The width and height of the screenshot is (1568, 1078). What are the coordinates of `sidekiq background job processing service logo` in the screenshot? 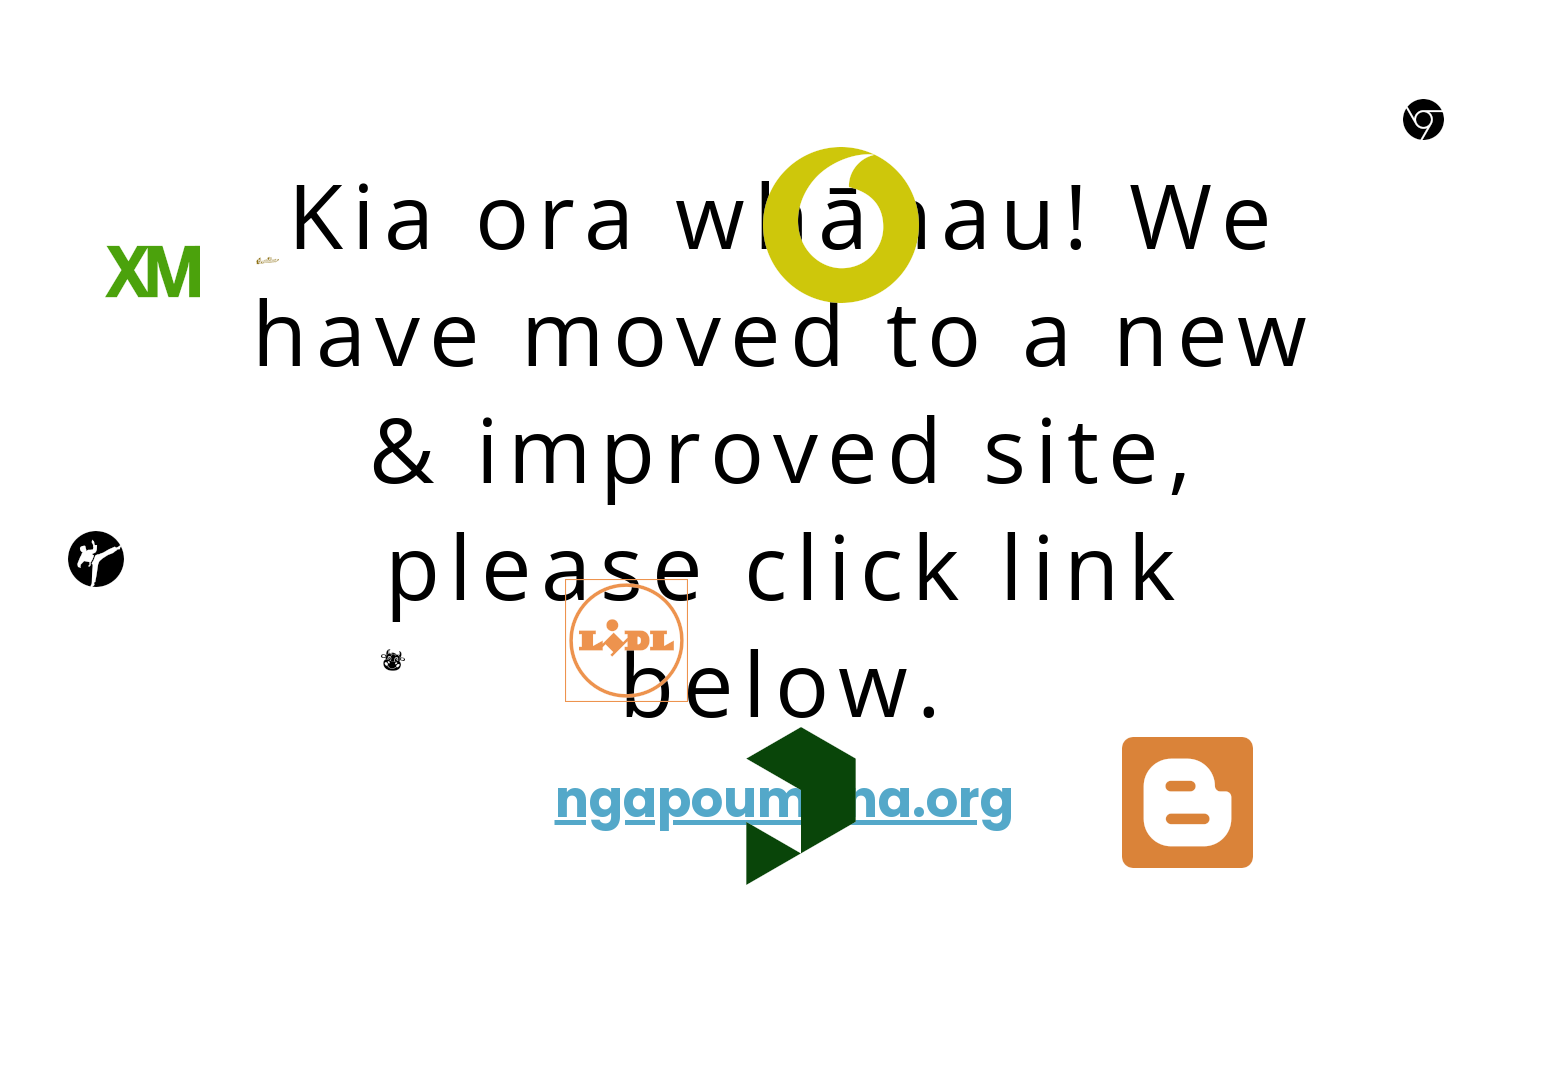 It's located at (96, 559).